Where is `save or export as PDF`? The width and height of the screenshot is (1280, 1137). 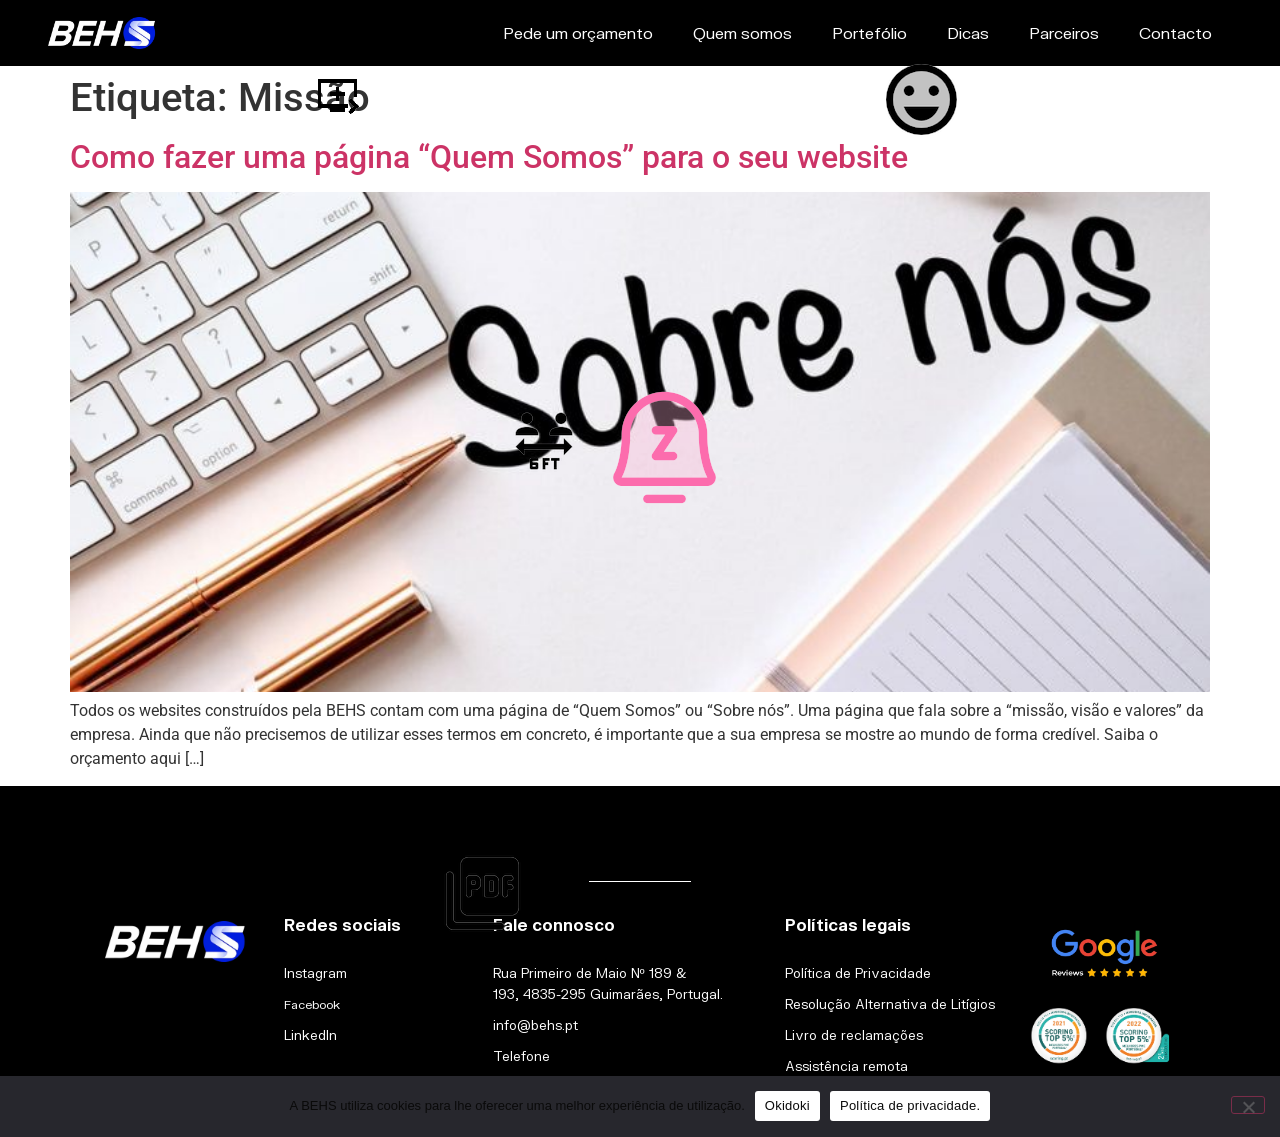 save or export as PDF is located at coordinates (482, 893).